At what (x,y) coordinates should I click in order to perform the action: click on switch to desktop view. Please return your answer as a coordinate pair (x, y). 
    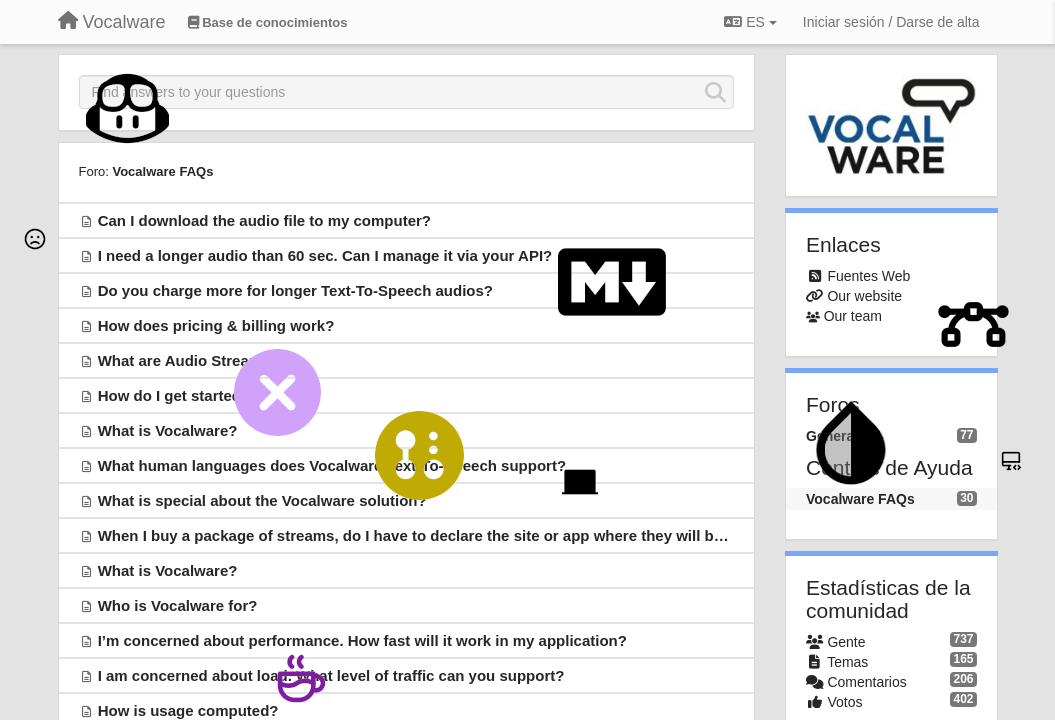
    Looking at the image, I should click on (580, 482).